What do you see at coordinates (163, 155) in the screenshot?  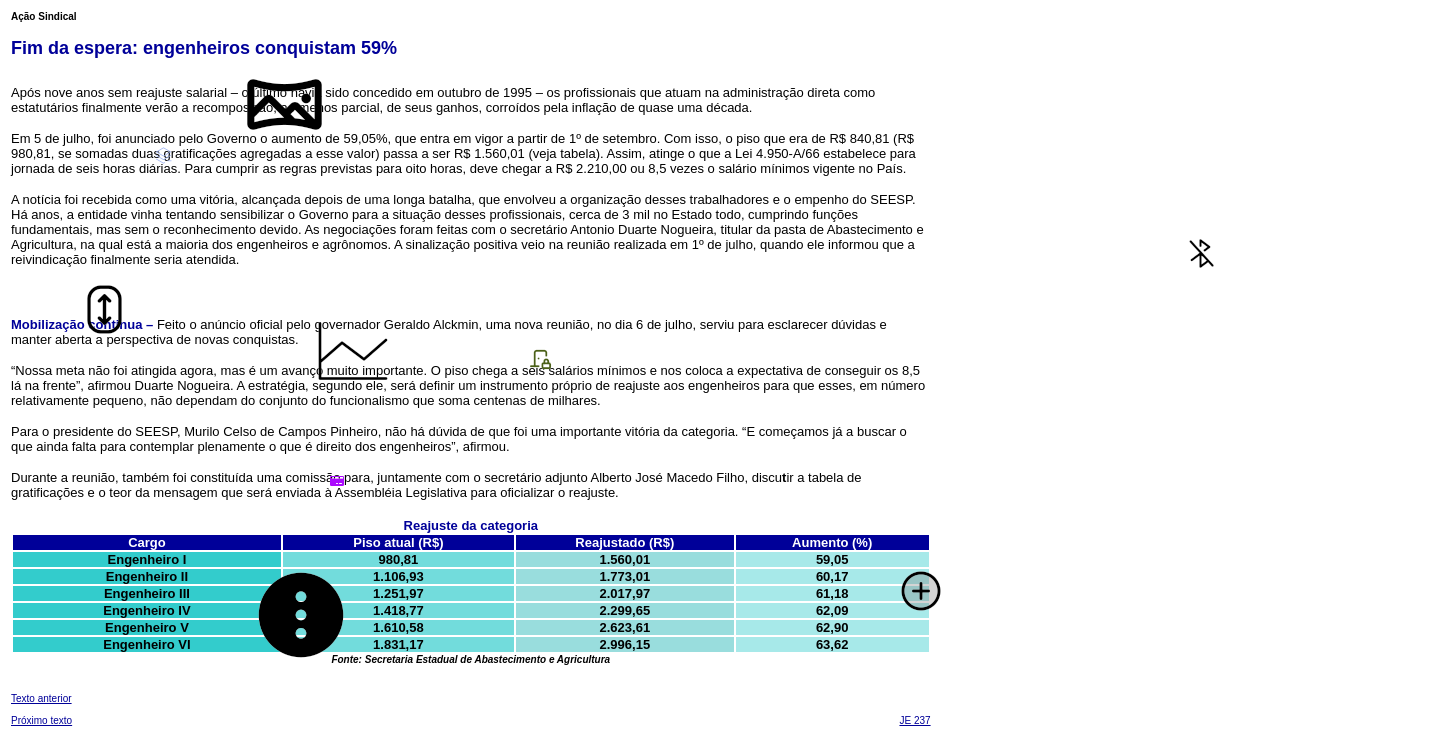 I see `remove a layer from the stack` at bounding box center [163, 155].